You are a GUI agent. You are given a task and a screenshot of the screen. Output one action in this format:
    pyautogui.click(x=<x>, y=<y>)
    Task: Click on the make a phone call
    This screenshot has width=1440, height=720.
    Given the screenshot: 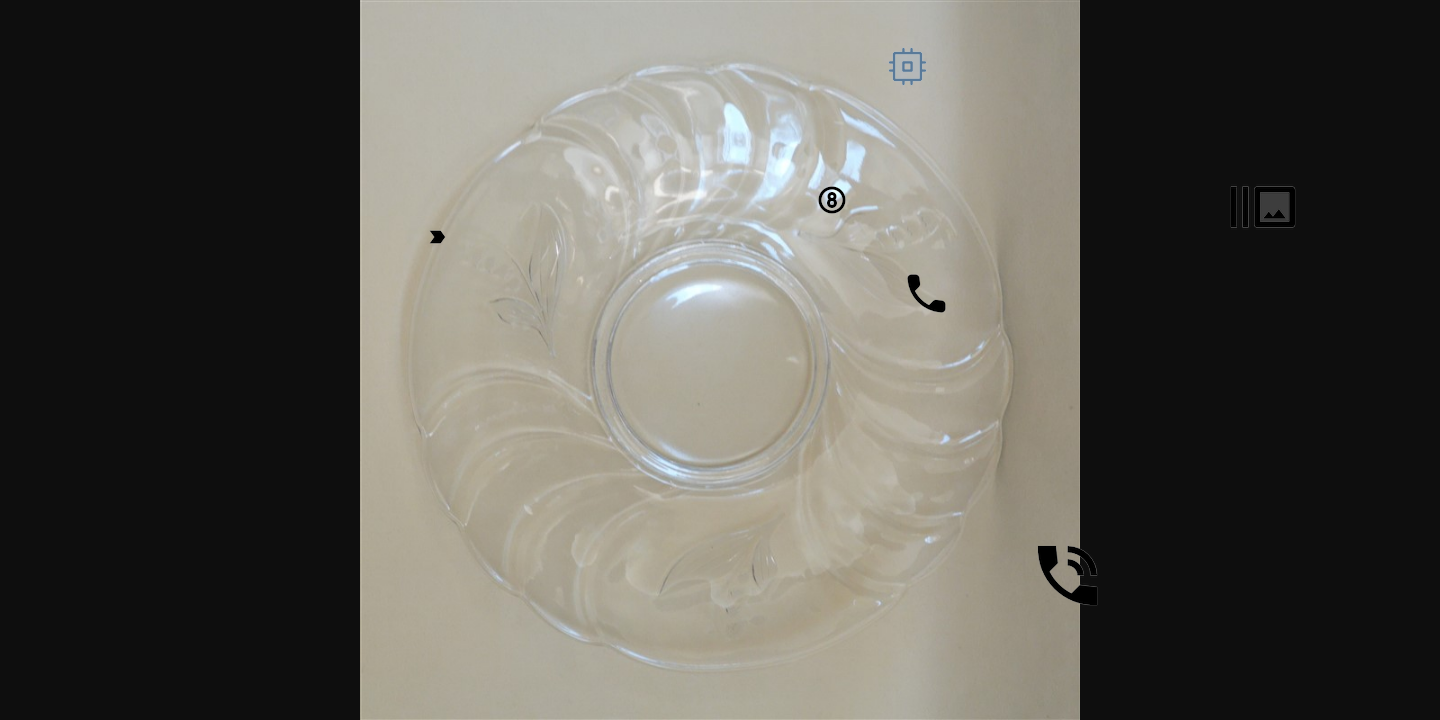 What is the action you would take?
    pyautogui.click(x=926, y=293)
    